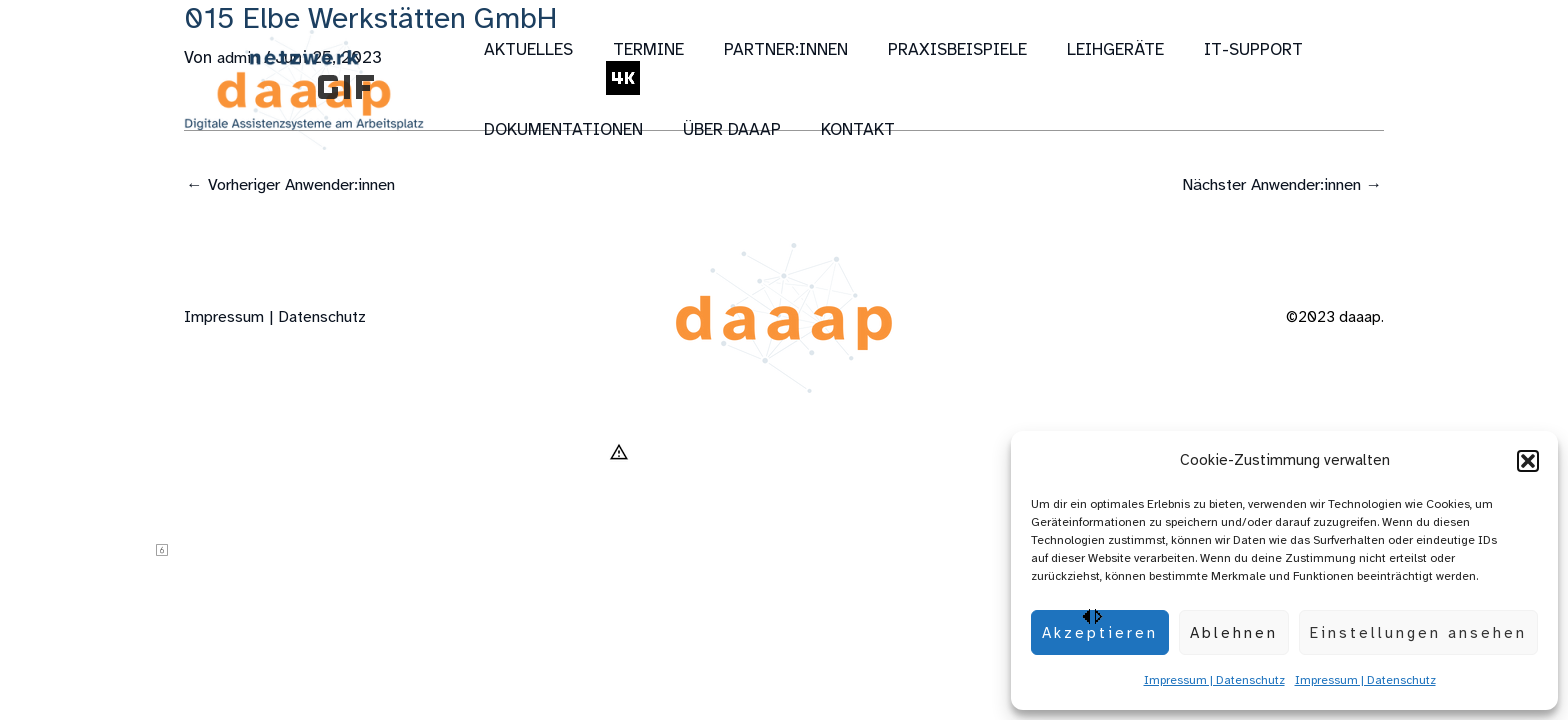 Image resolution: width=1568 pixels, height=720 pixels. What do you see at coordinates (346, 87) in the screenshot?
I see `insert a gif into your message` at bounding box center [346, 87].